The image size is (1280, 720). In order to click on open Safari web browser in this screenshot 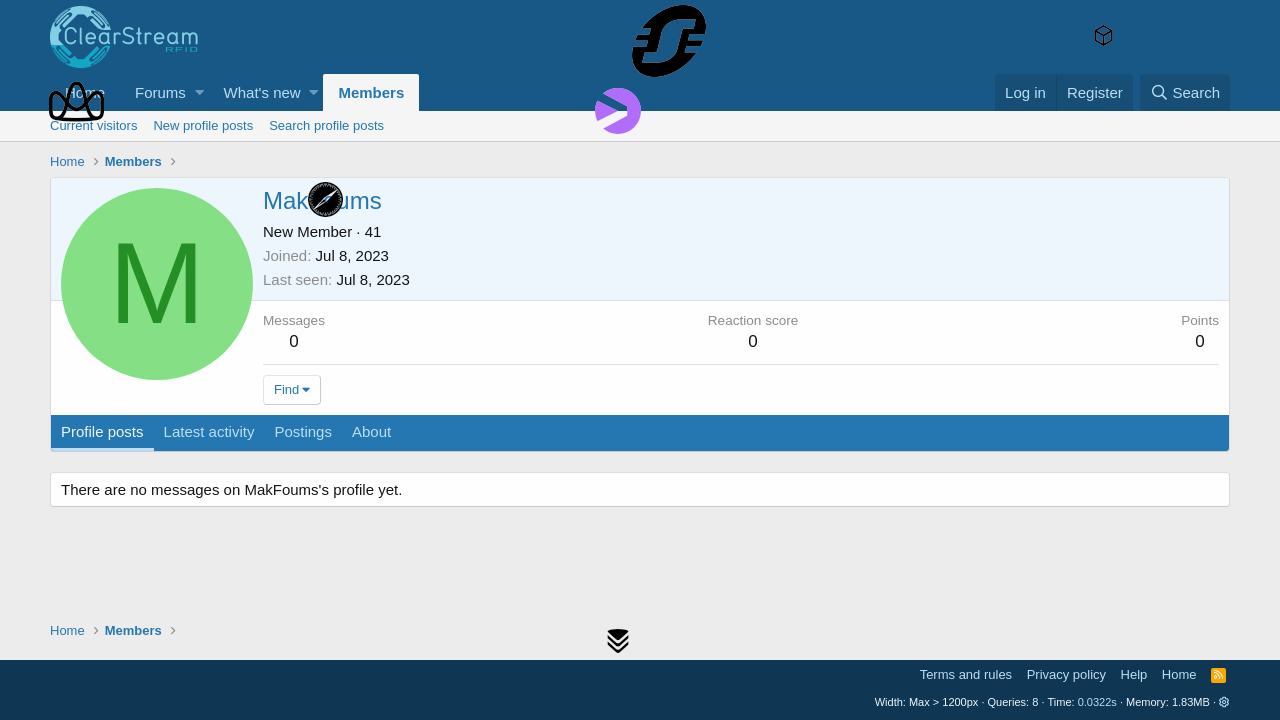, I will do `click(325, 199)`.